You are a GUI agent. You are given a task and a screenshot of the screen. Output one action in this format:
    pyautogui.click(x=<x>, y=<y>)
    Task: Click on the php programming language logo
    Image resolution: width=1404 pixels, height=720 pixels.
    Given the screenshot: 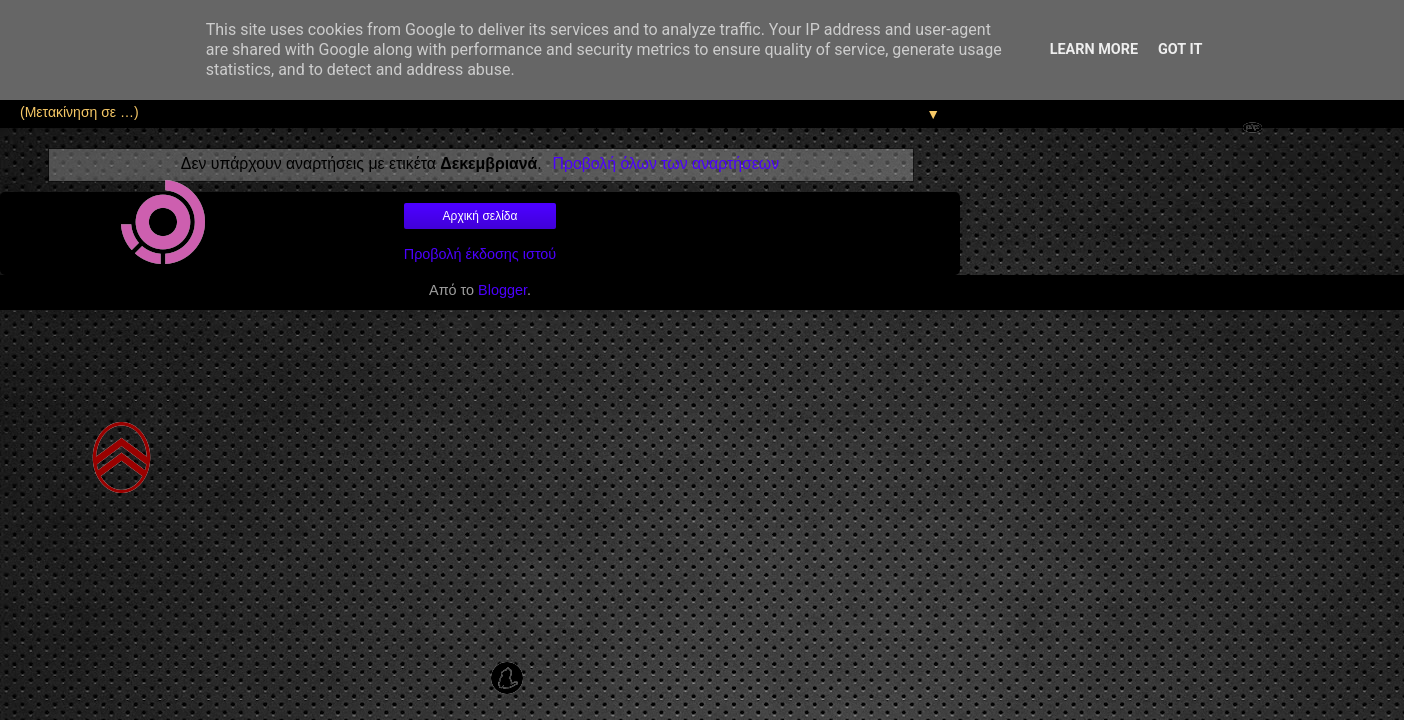 What is the action you would take?
    pyautogui.click(x=1252, y=127)
    